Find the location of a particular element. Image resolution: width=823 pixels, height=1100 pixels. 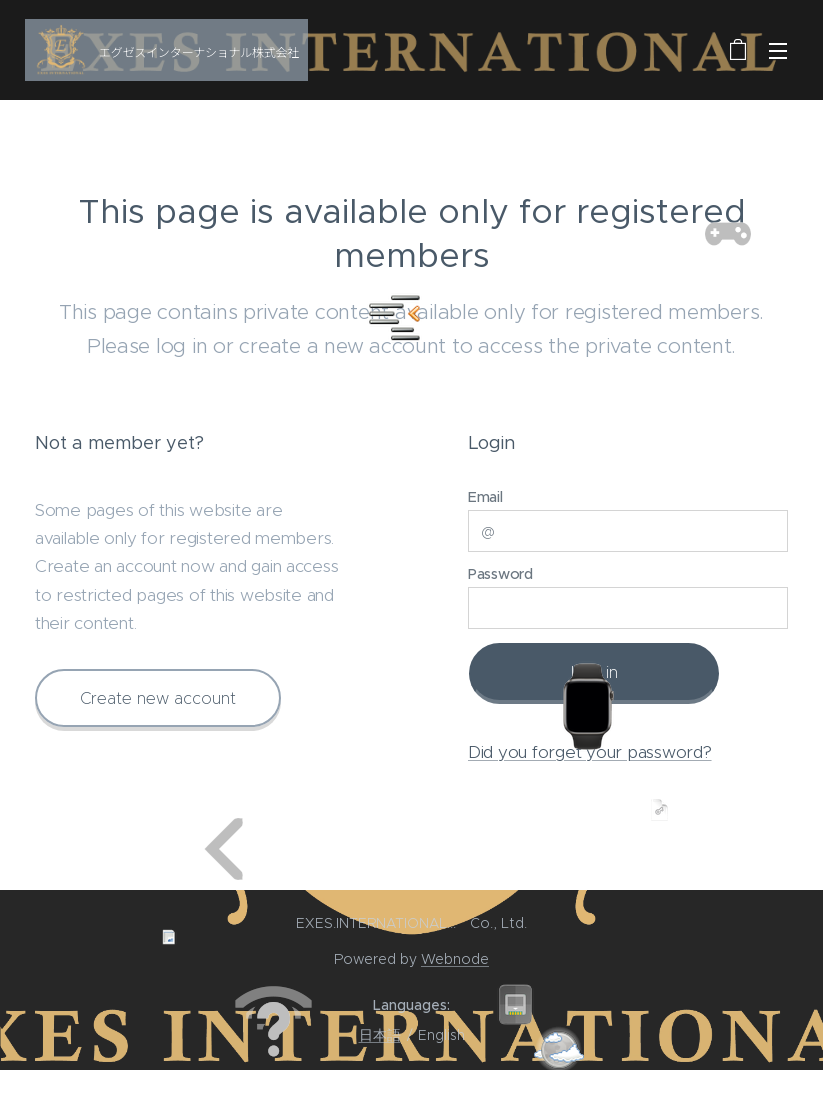

go back to previous screen is located at coordinates (222, 849).